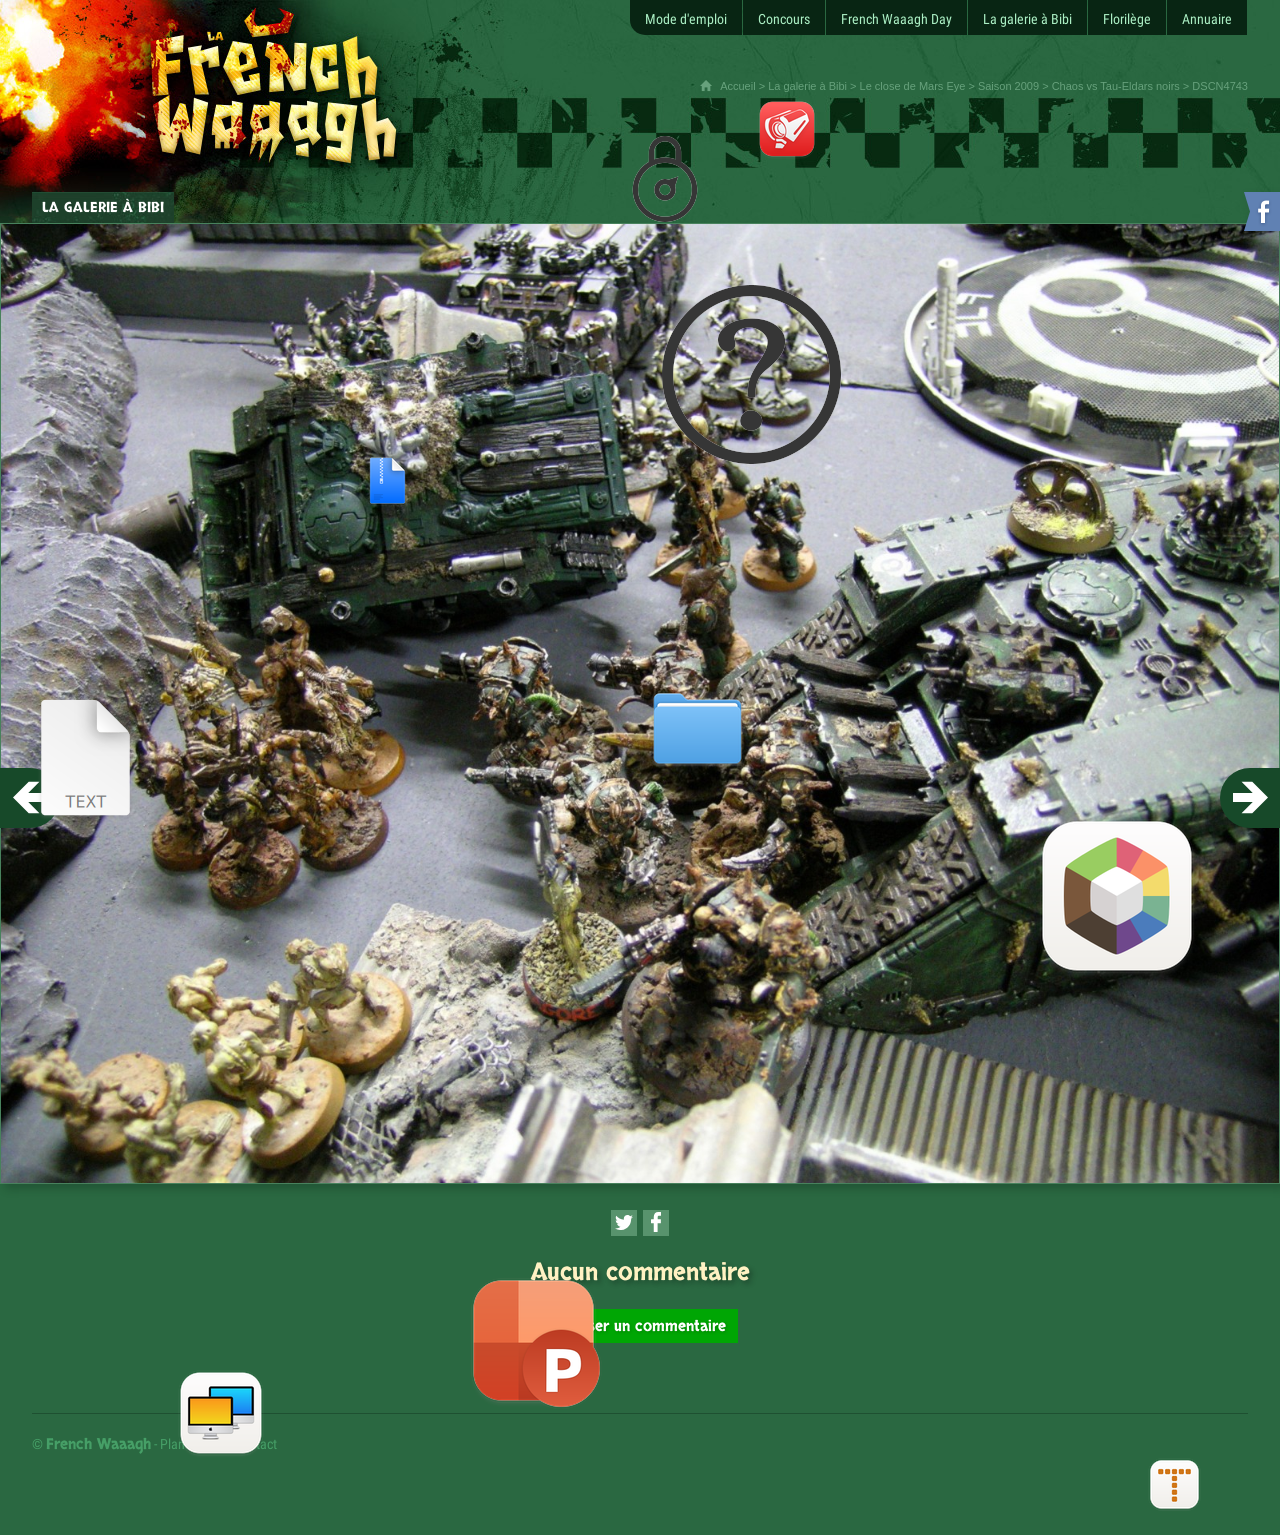 The width and height of the screenshot is (1280, 1535). I want to click on launch ultrakill game, so click(787, 129).